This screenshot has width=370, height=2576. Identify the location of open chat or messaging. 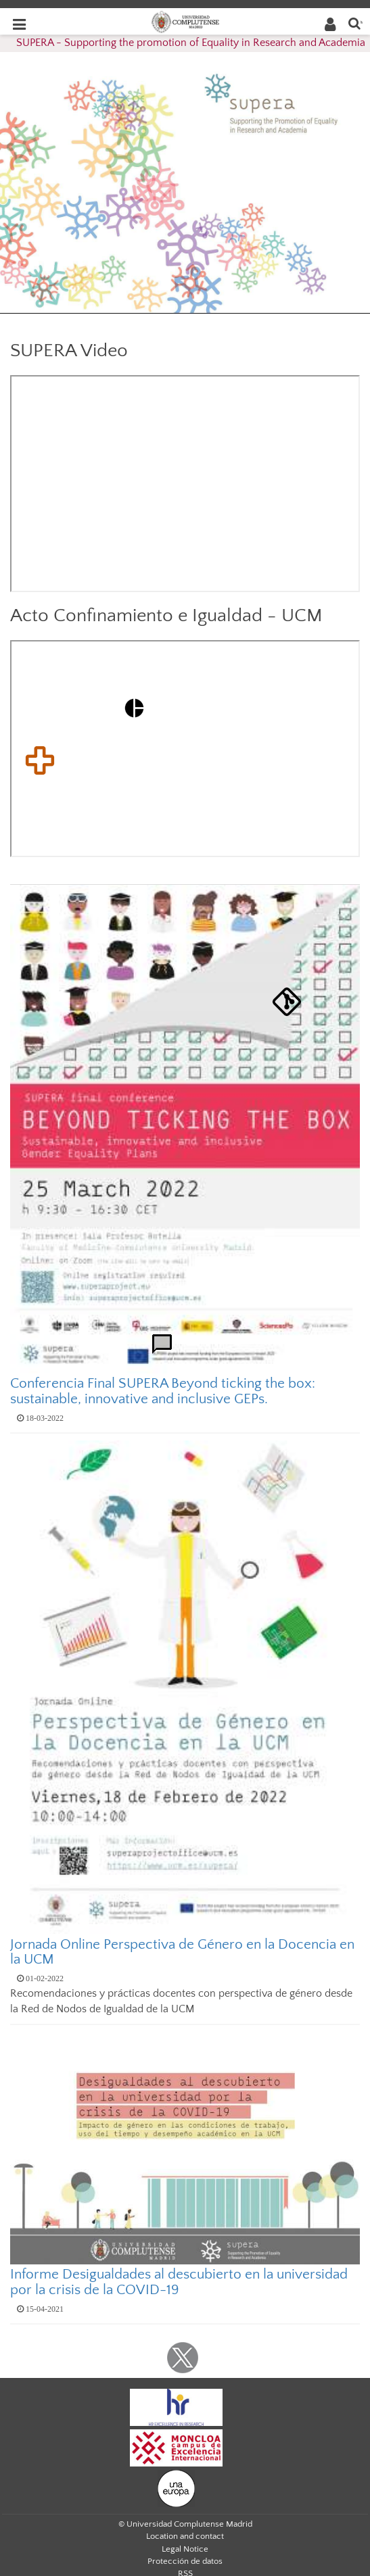
(162, 1344).